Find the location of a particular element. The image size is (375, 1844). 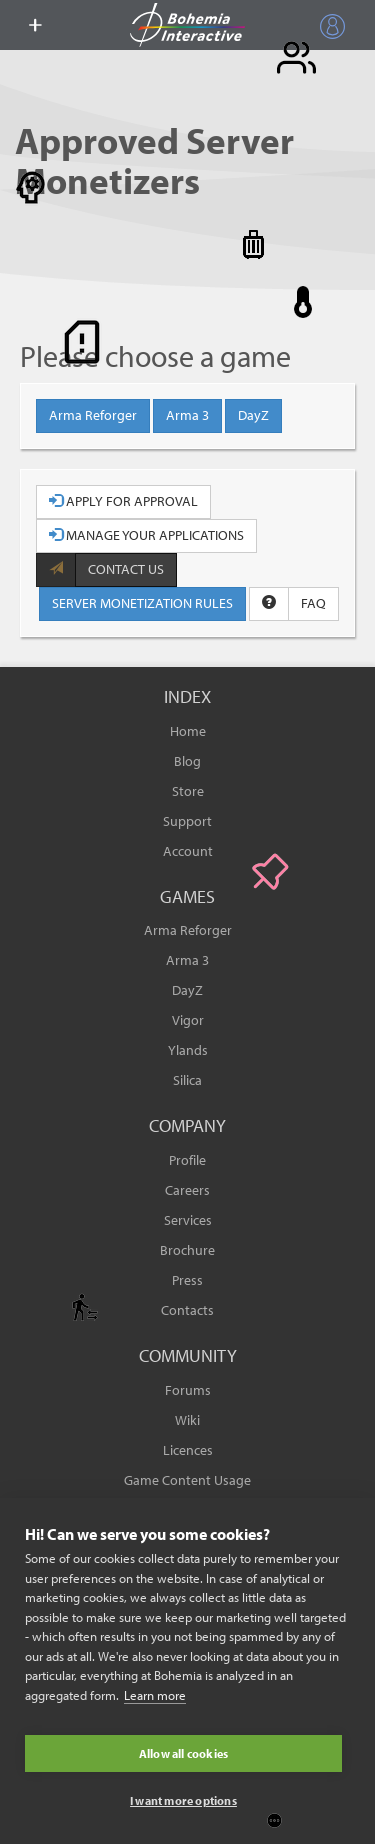

sd card storage warning or error is located at coordinates (82, 342).